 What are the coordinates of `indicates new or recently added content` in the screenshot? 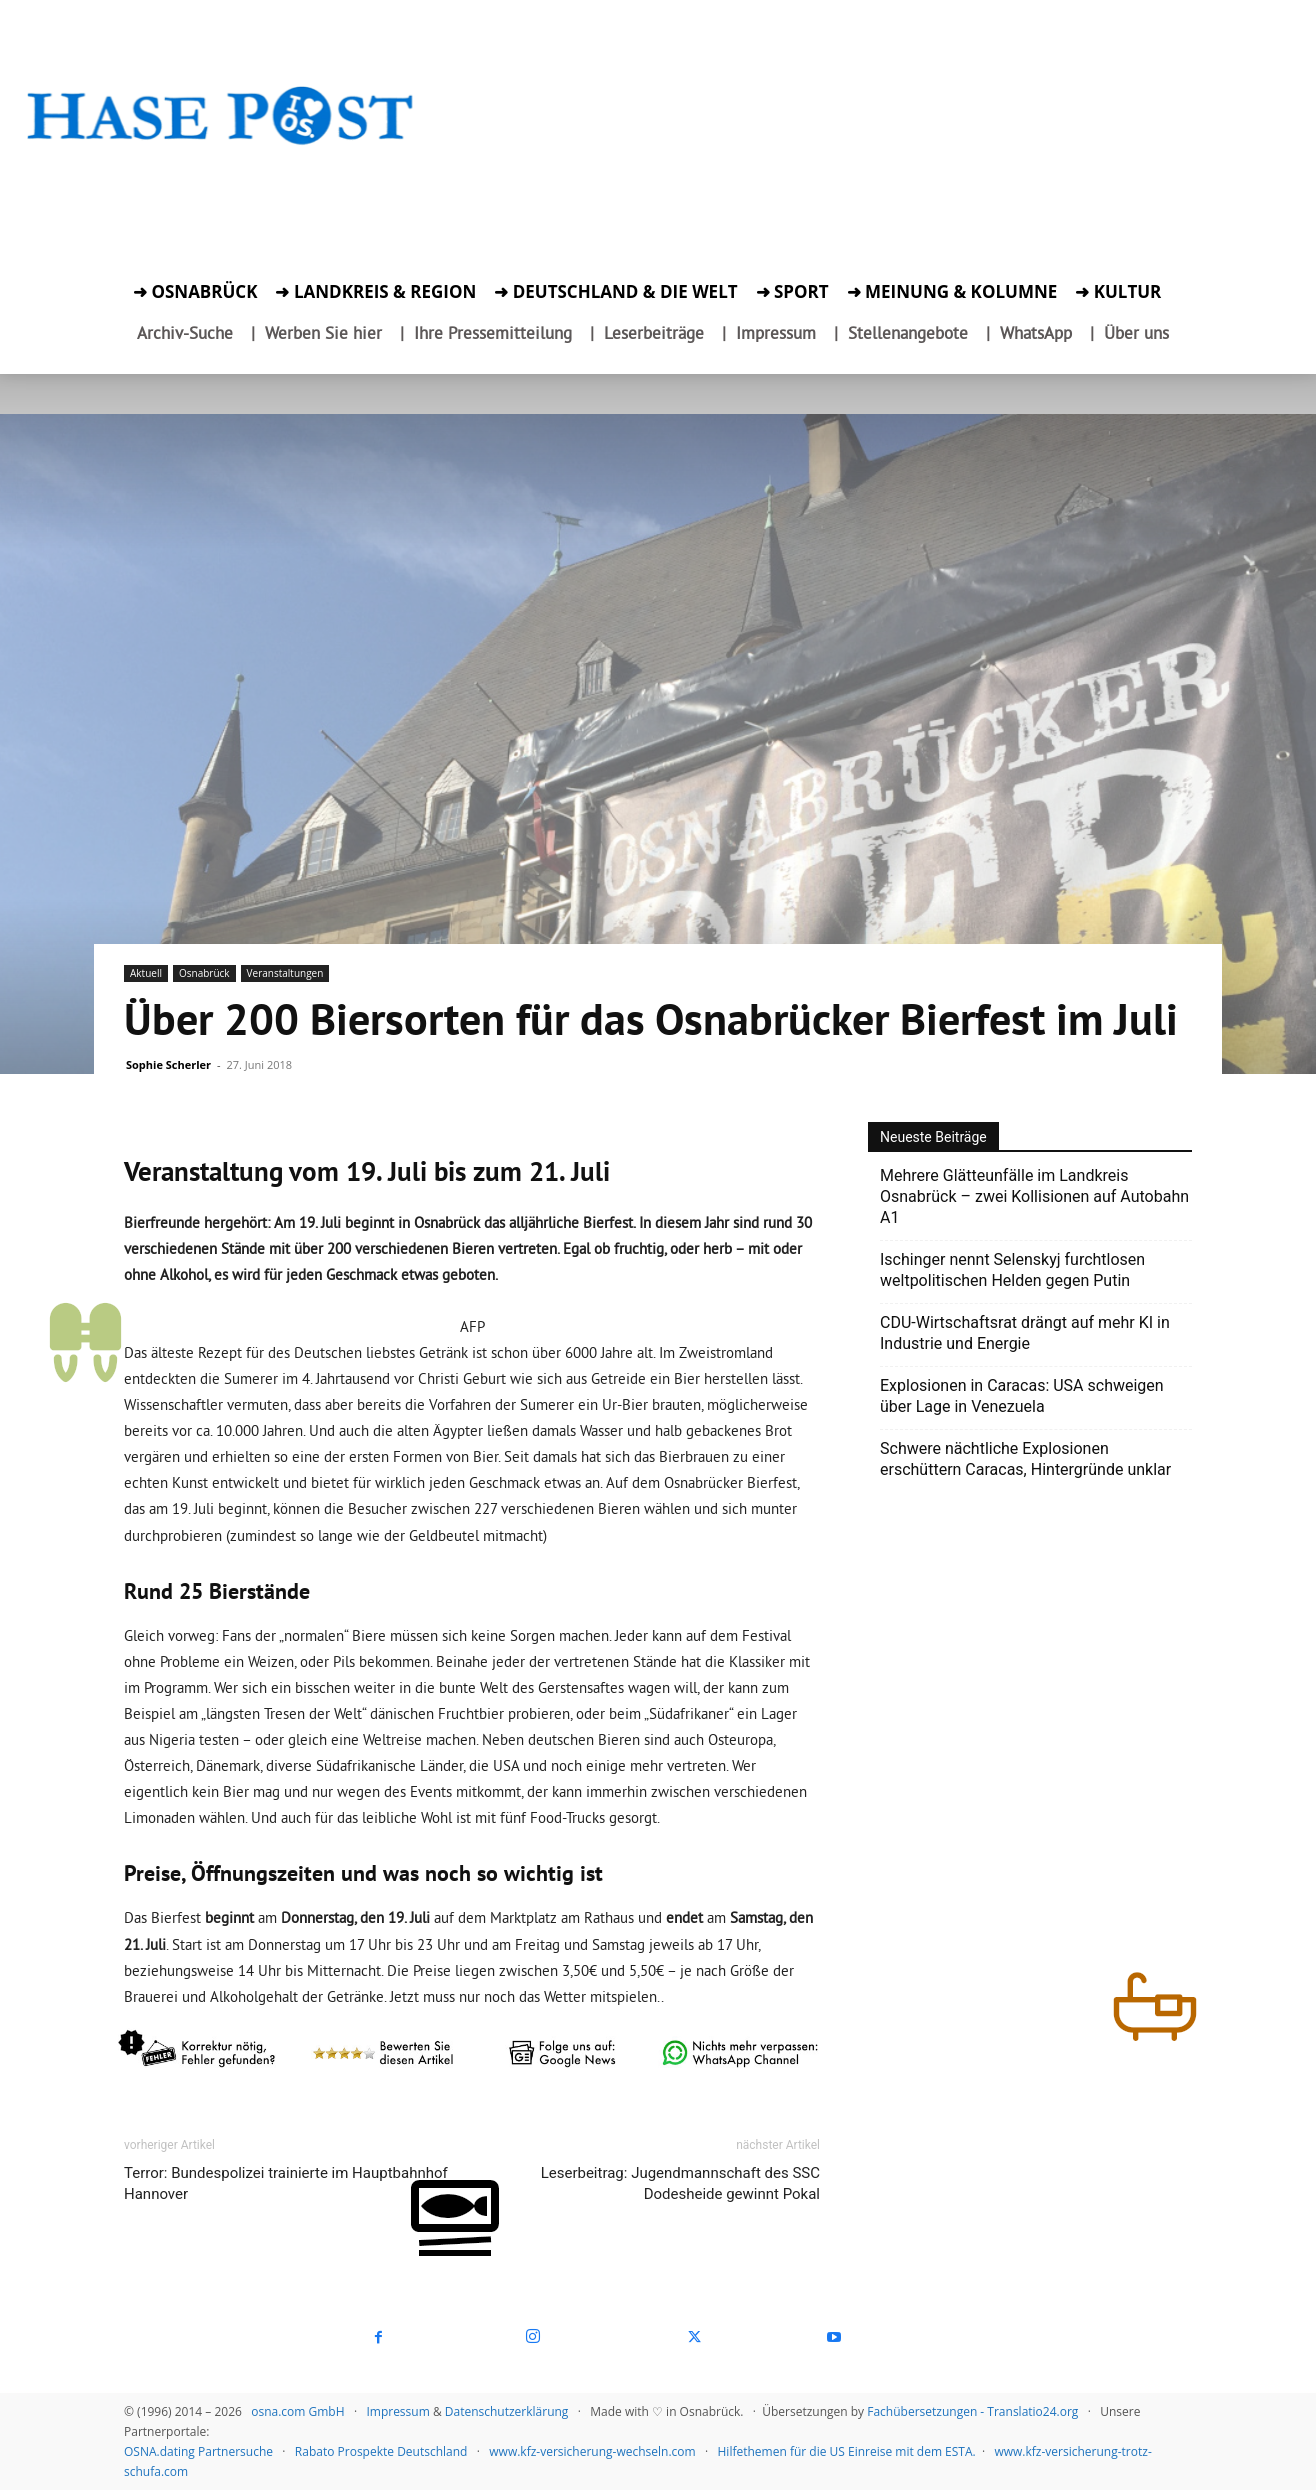 It's located at (131, 2042).